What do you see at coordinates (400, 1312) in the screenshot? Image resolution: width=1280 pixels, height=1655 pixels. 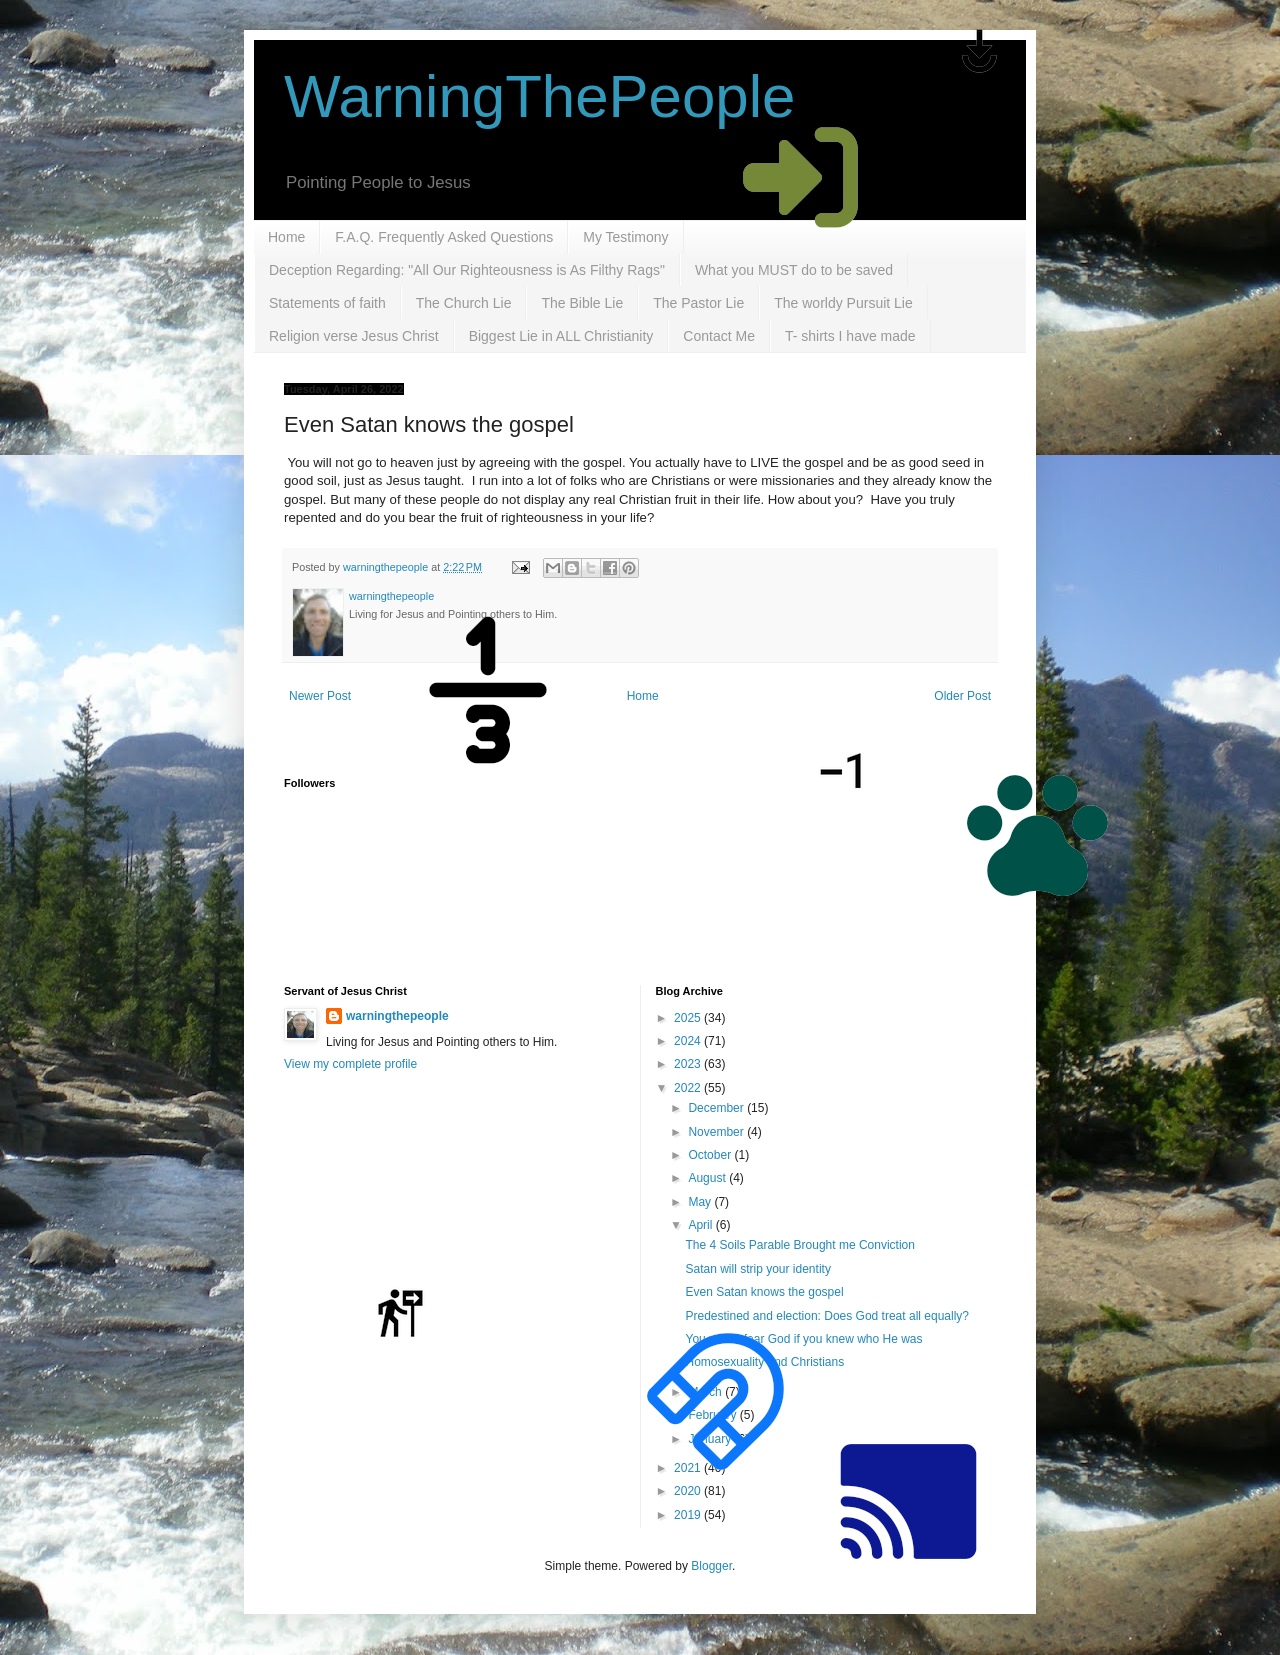 I see `follow directional signs or navigation guidance` at bounding box center [400, 1312].